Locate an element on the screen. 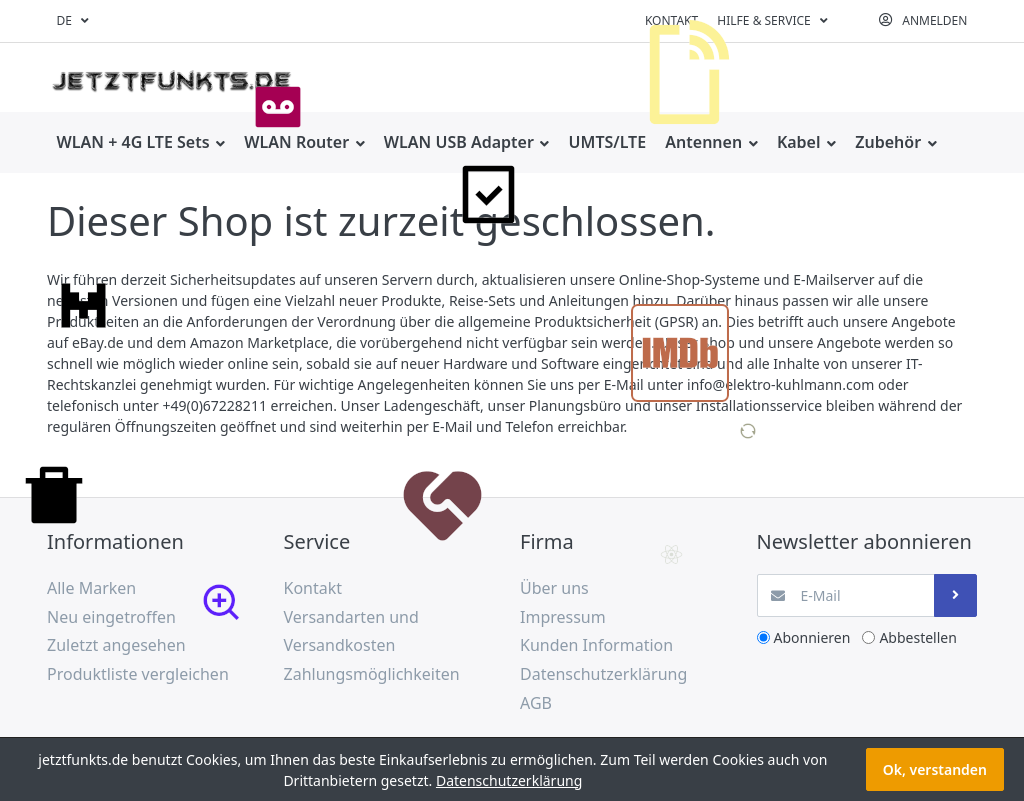 The height and width of the screenshot is (801, 1024). enable mobile hotspot is located at coordinates (684, 74).